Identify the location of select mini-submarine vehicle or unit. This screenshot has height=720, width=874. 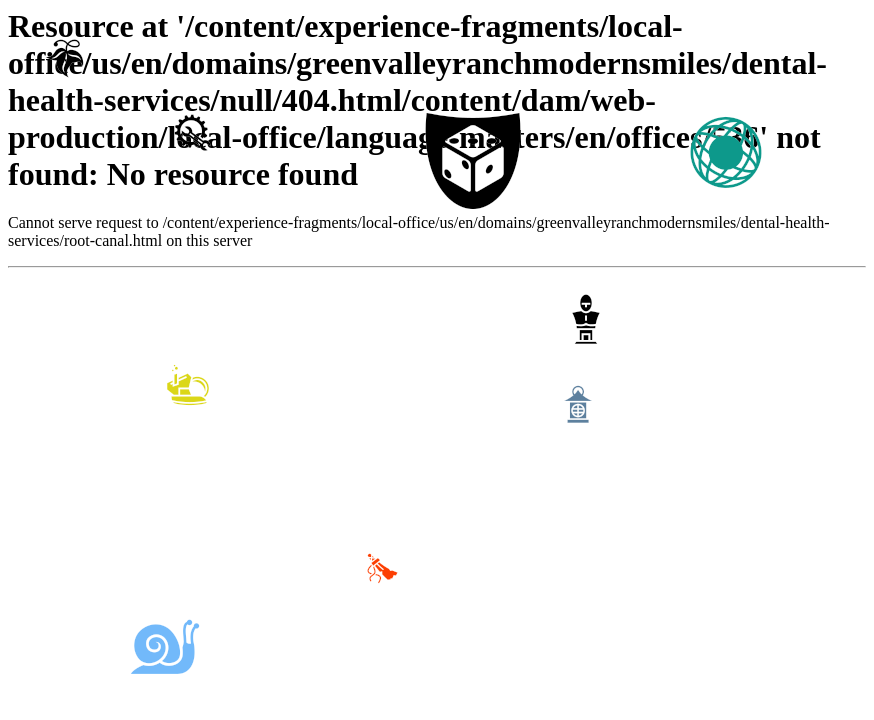
(188, 385).